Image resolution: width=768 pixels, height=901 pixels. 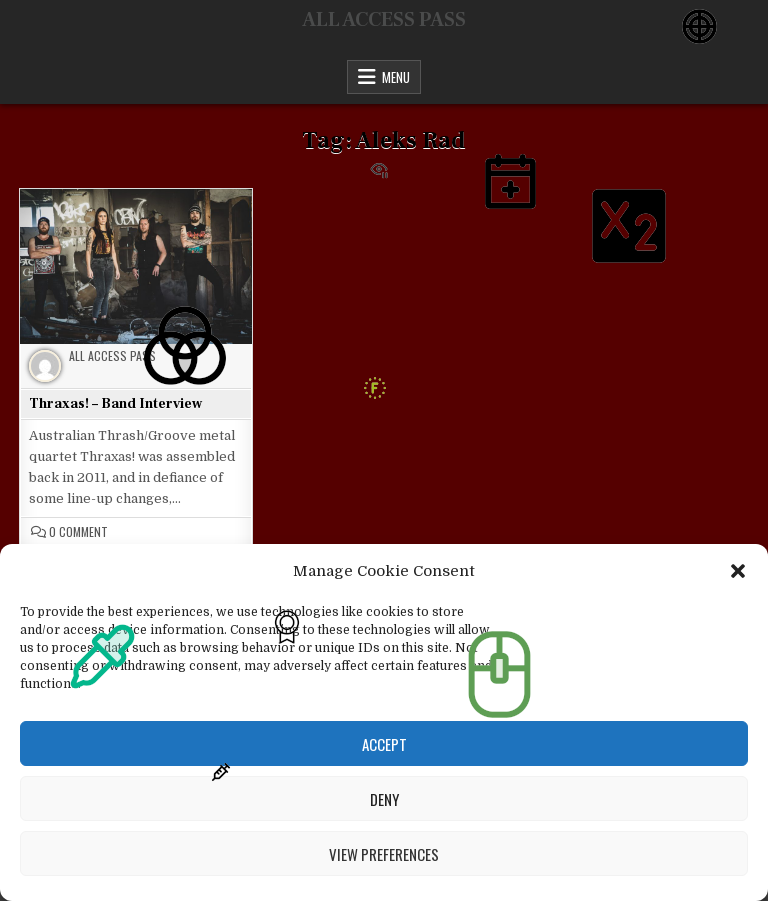 I want to click on access medical or health information, so click(x=221, y=772).